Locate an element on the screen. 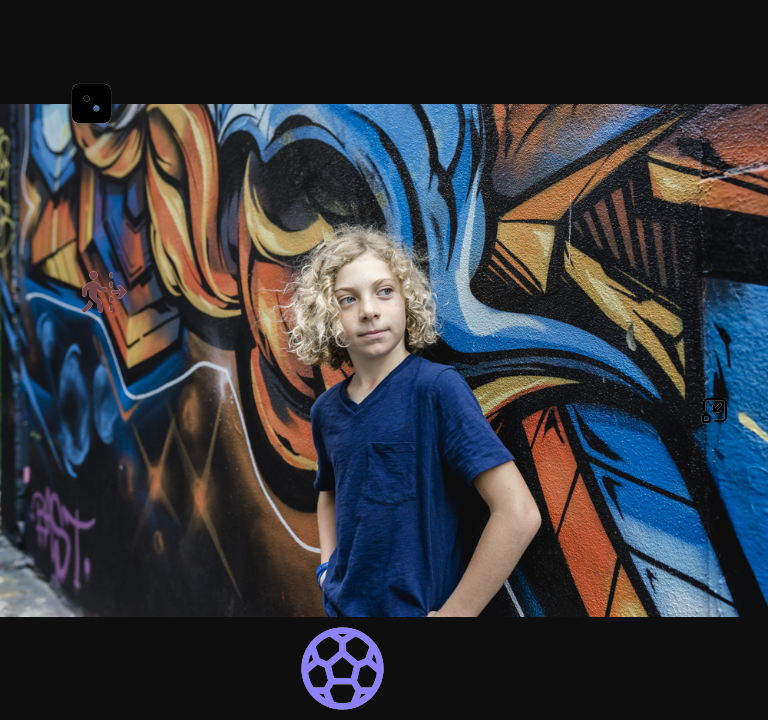 Image resolution: width=768 pixels, height=720 pixels. roll dice or generate random number is located at coordinates (91, 103).